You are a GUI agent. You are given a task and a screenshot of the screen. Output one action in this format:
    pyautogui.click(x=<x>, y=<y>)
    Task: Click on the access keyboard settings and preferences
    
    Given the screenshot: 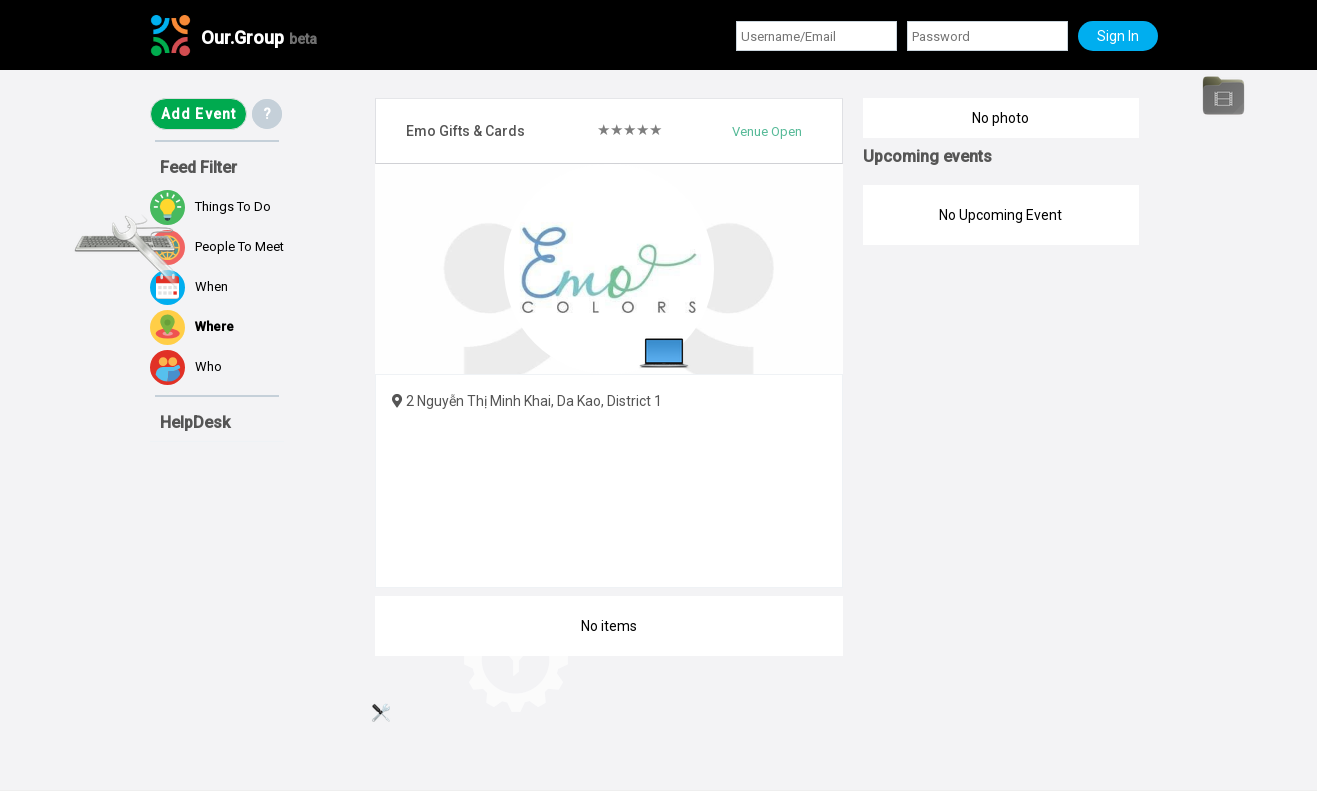 What is the action you would take?
    pyautogui.click(x=124, y=232)
    